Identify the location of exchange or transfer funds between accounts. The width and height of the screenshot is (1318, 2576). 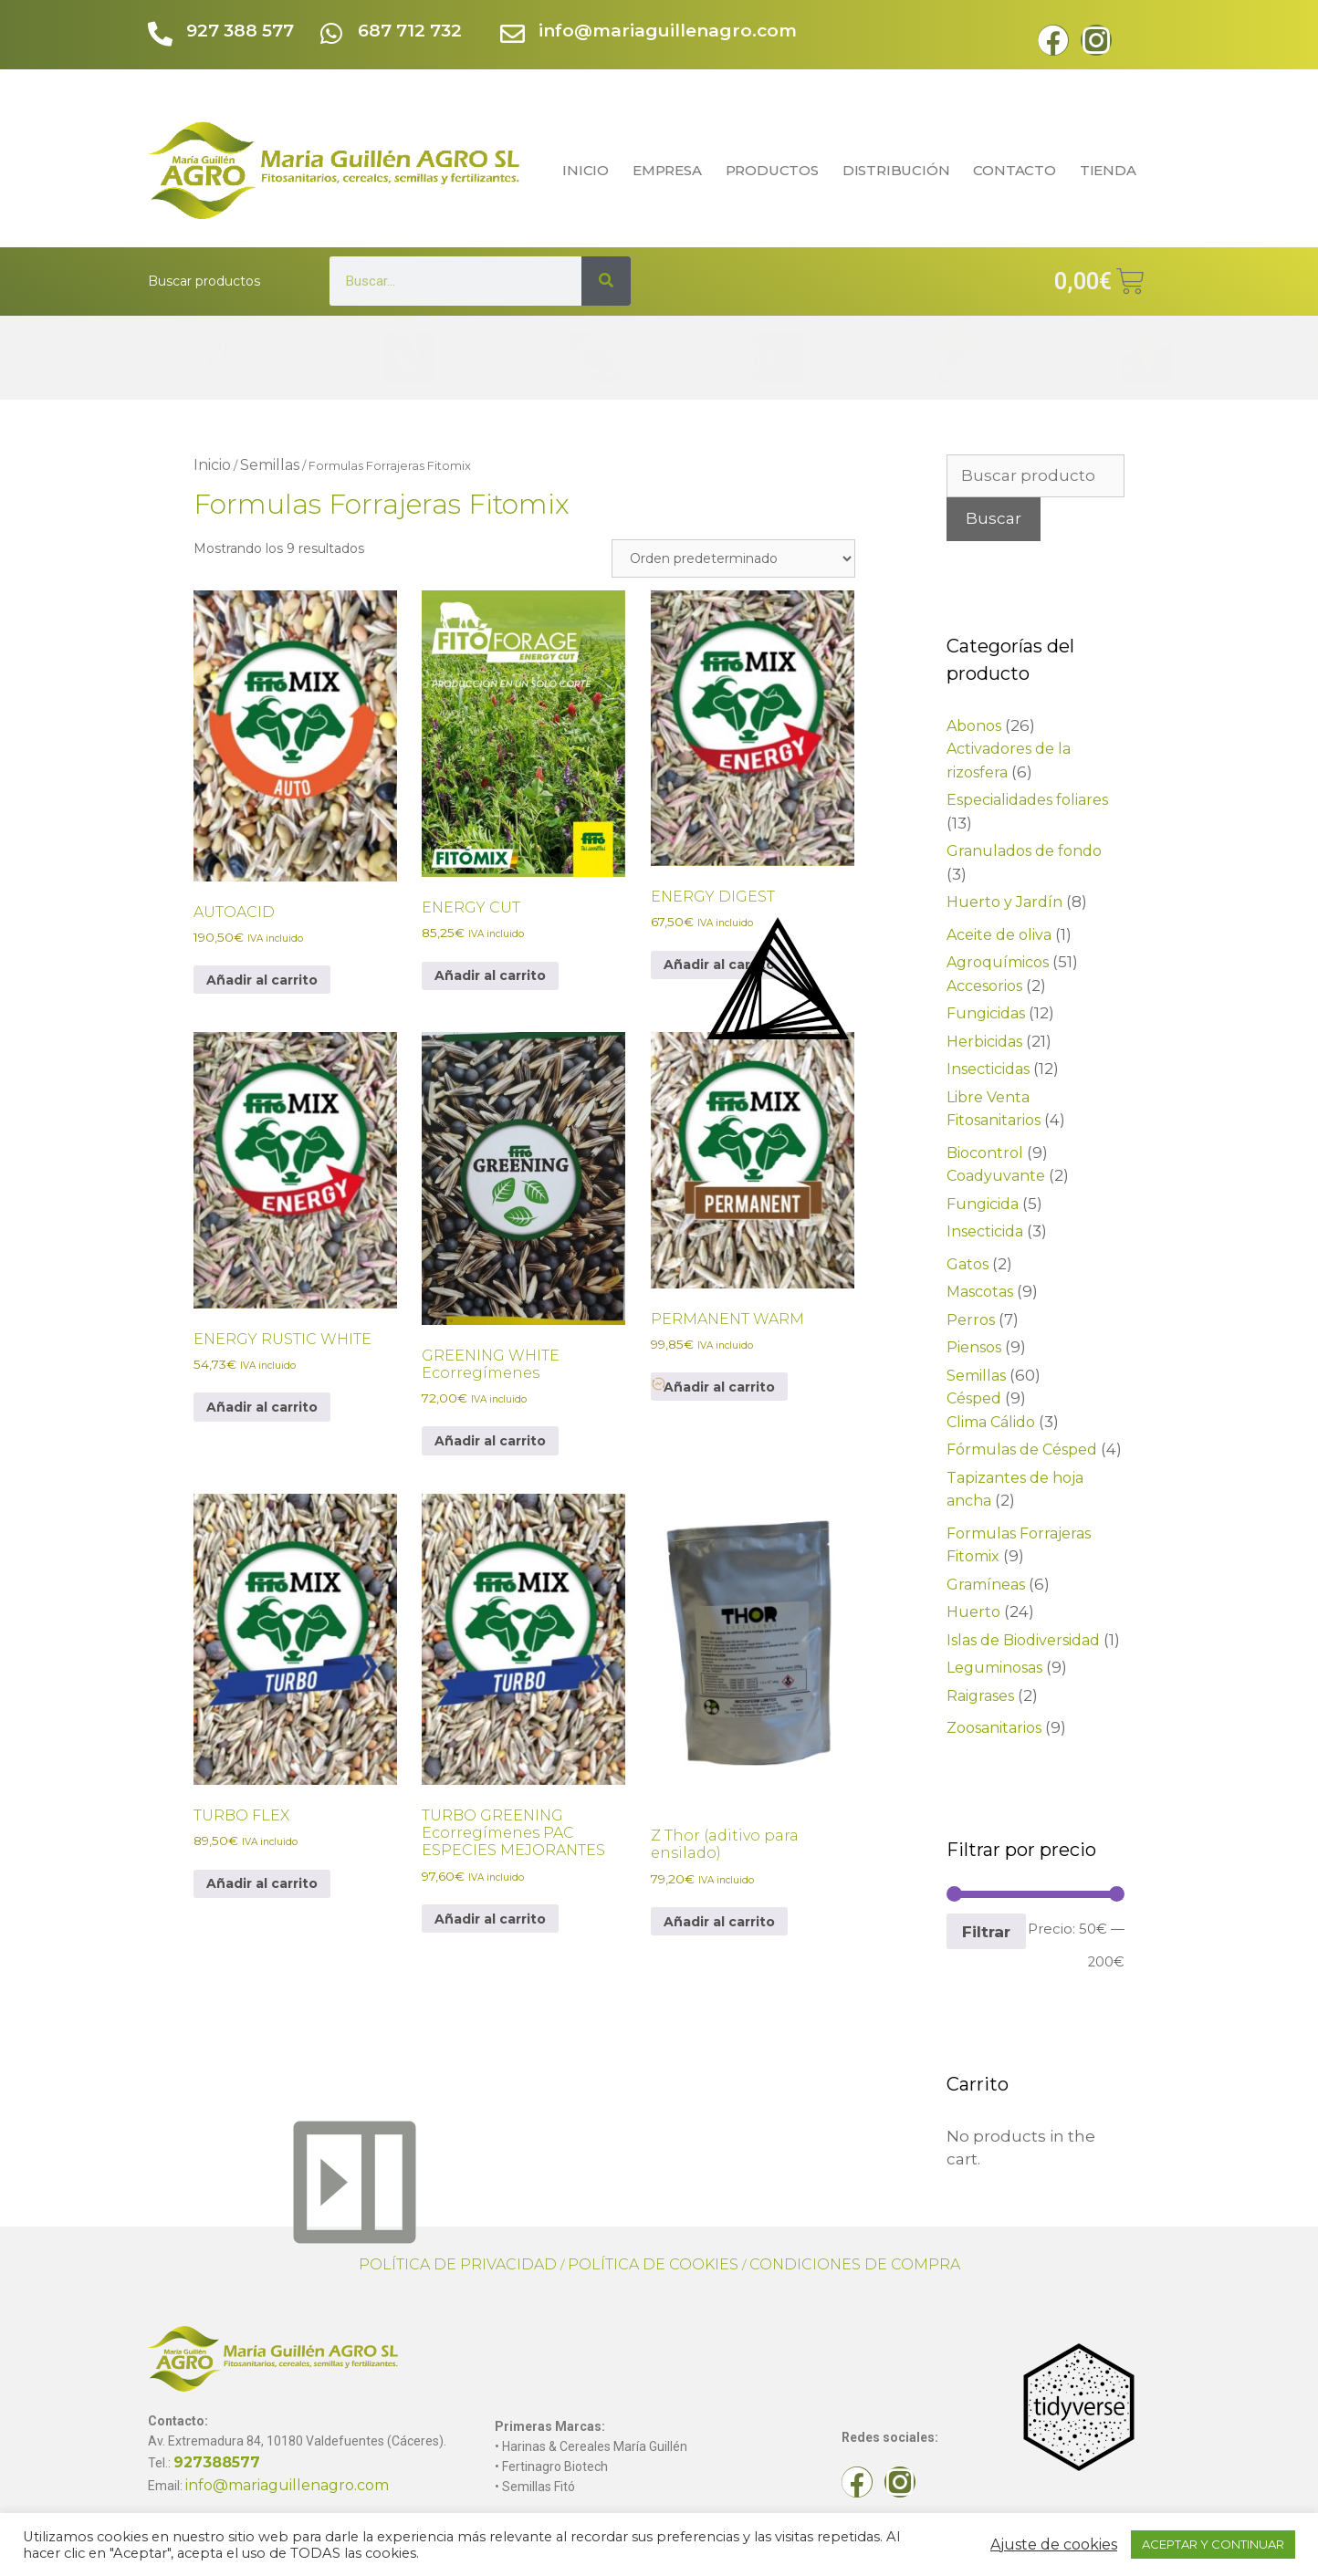
(658, 1383).